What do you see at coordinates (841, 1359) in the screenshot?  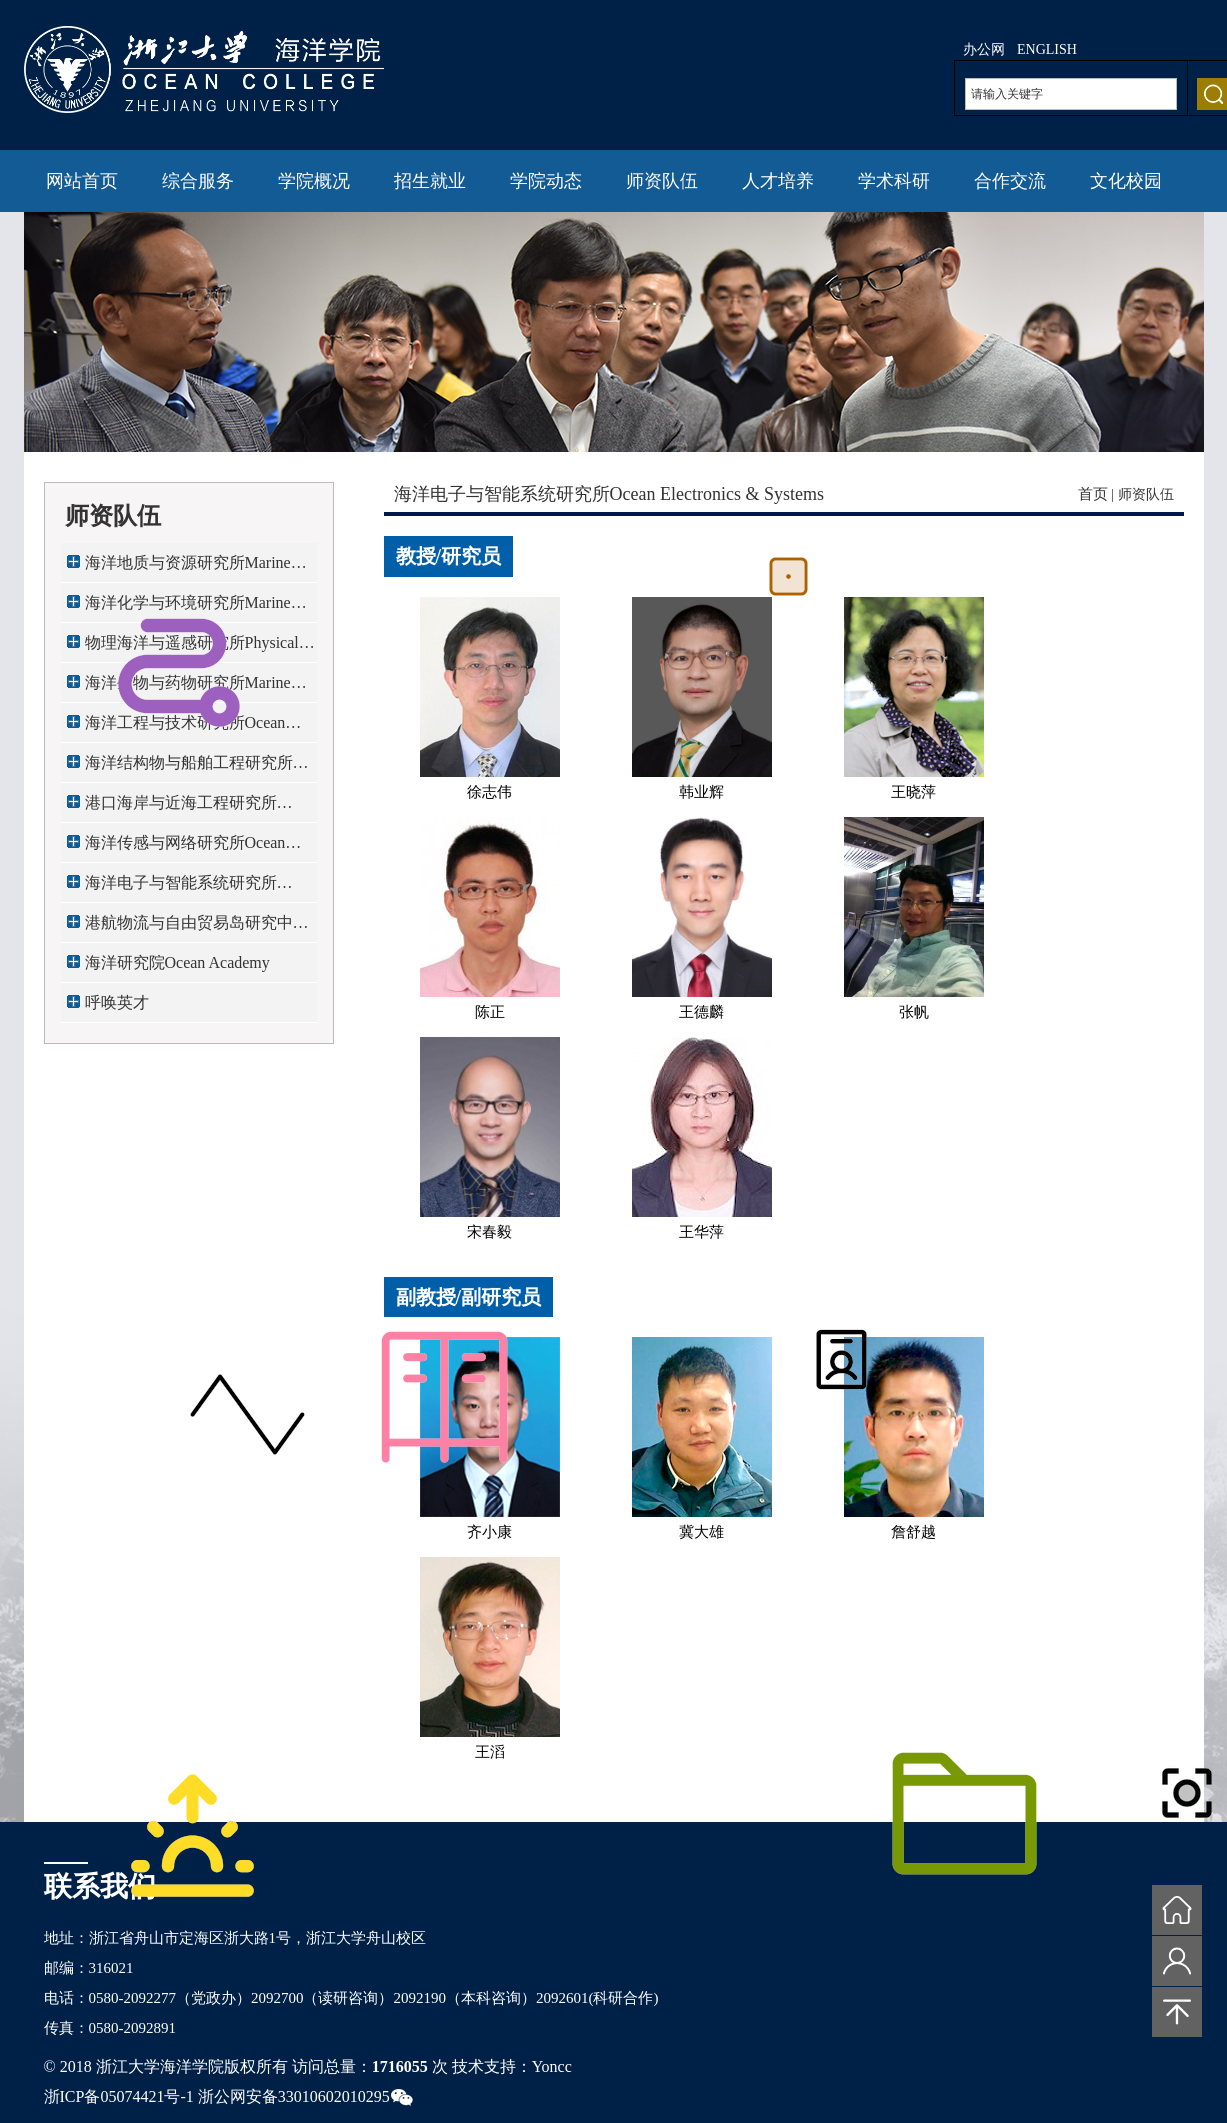 I see `view user profile or identity information` at bounding box center [841, 1359].